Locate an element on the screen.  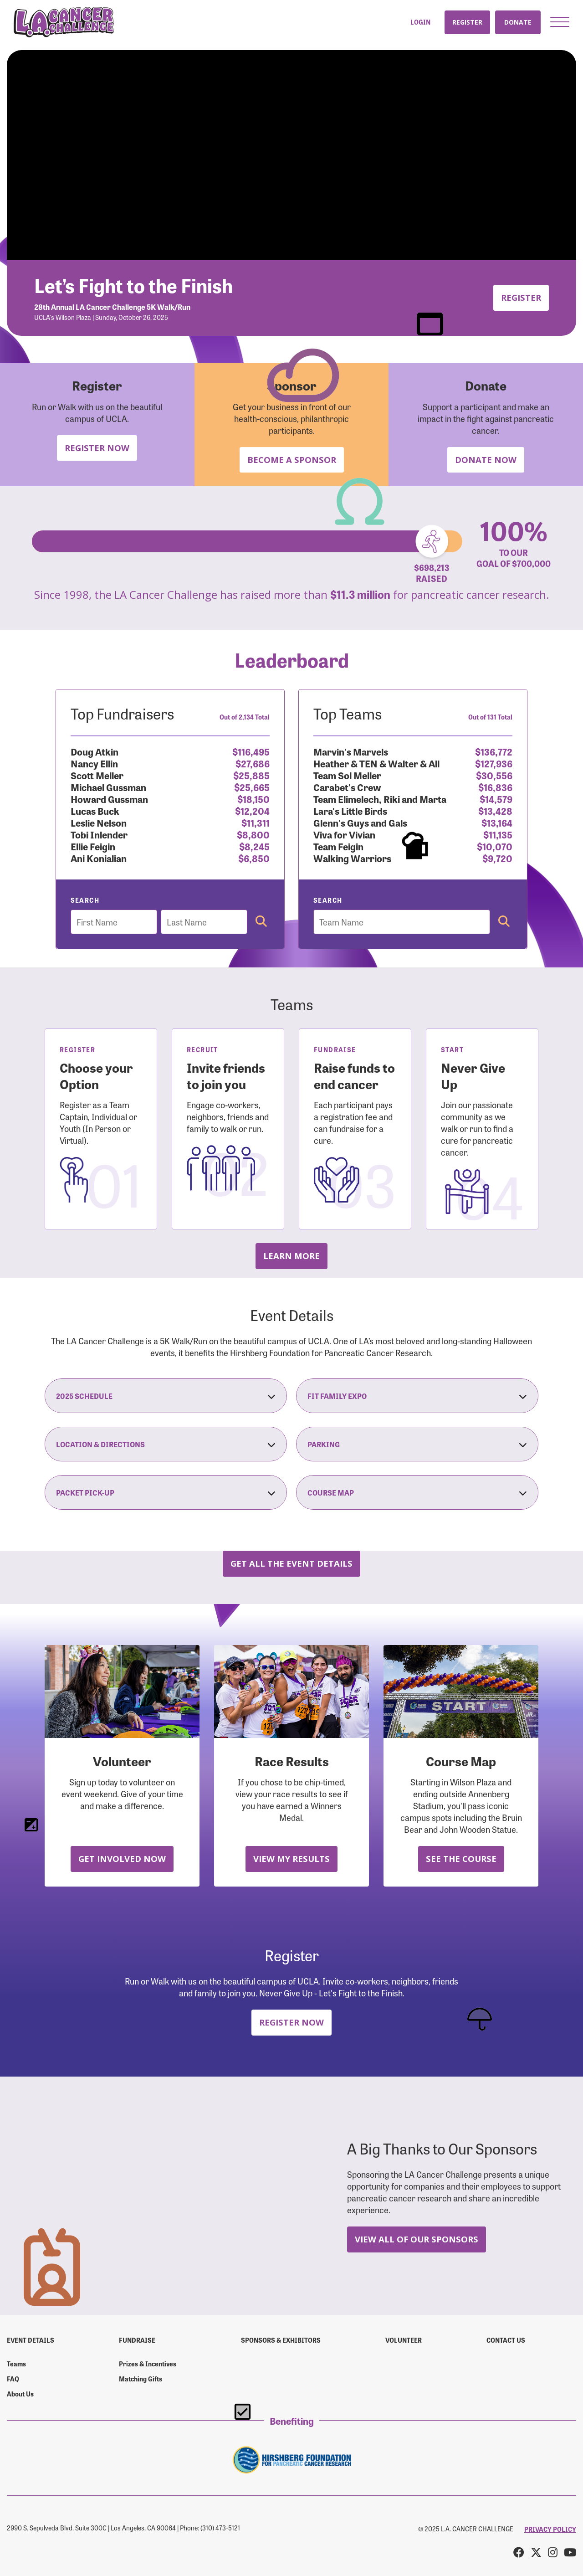
represents the omega symbol in mathematical or scientific contexts is located at coordinates (359, 503).